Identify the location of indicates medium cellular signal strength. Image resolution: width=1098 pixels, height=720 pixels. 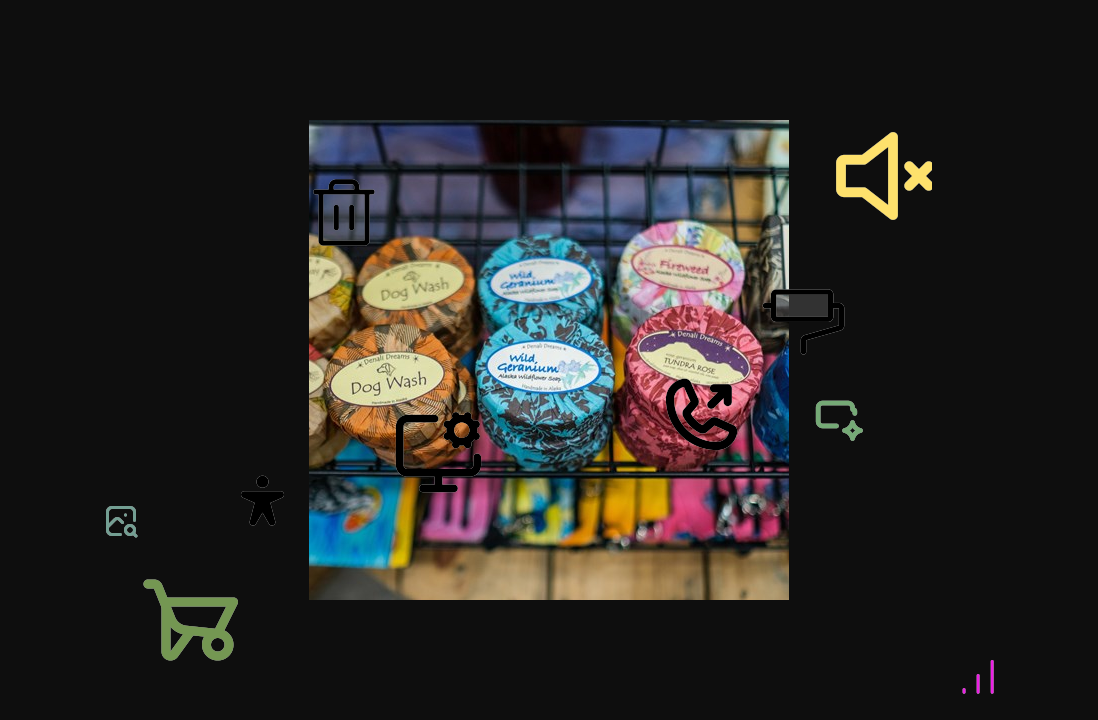
(995, 667).